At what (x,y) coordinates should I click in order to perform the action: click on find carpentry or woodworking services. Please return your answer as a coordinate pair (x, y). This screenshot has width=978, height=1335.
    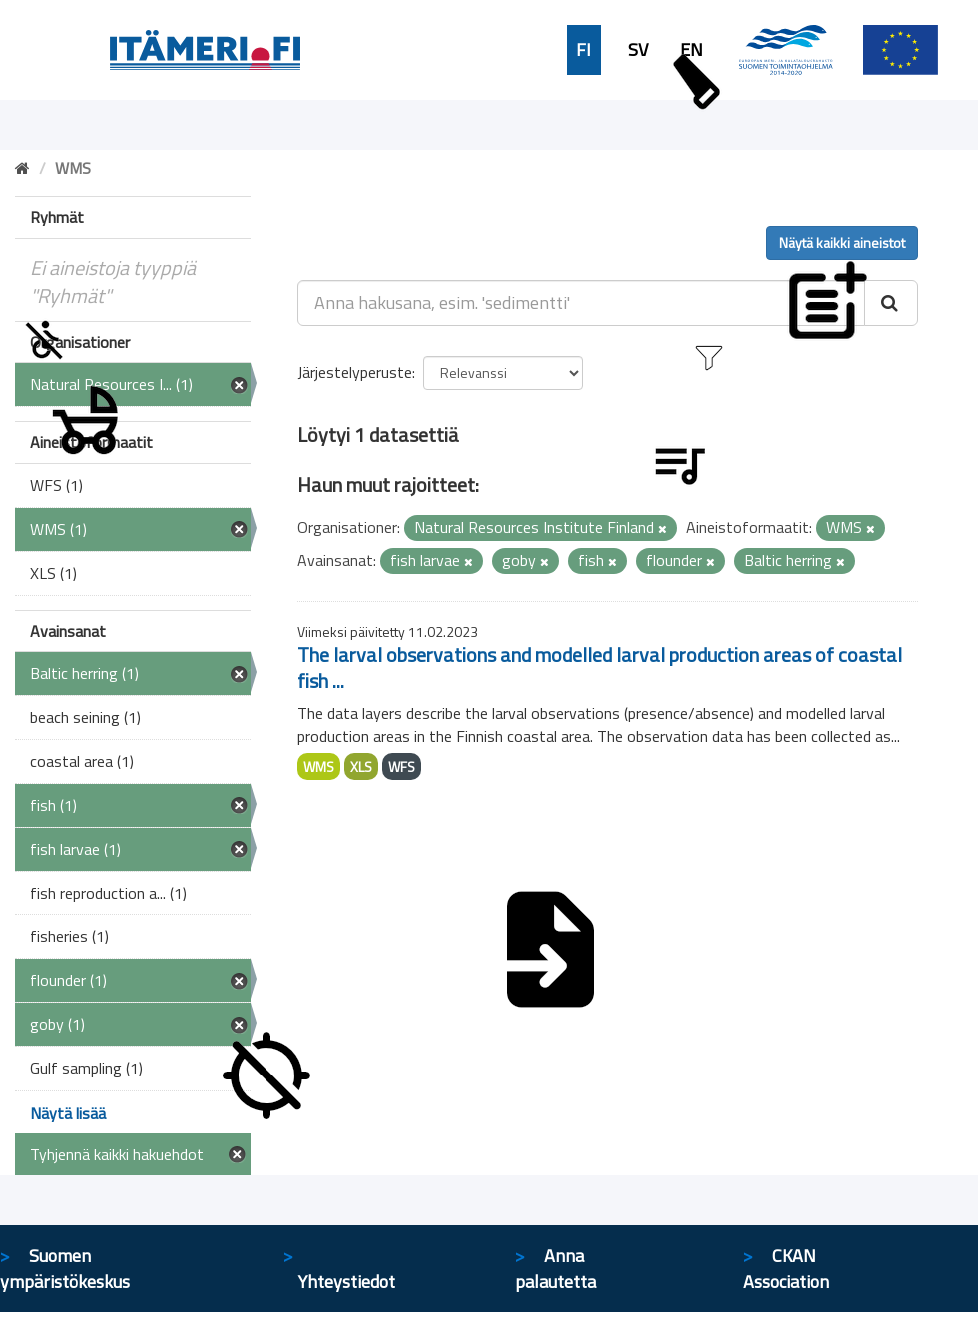
    Looking at the image, I should click on (697, 82).